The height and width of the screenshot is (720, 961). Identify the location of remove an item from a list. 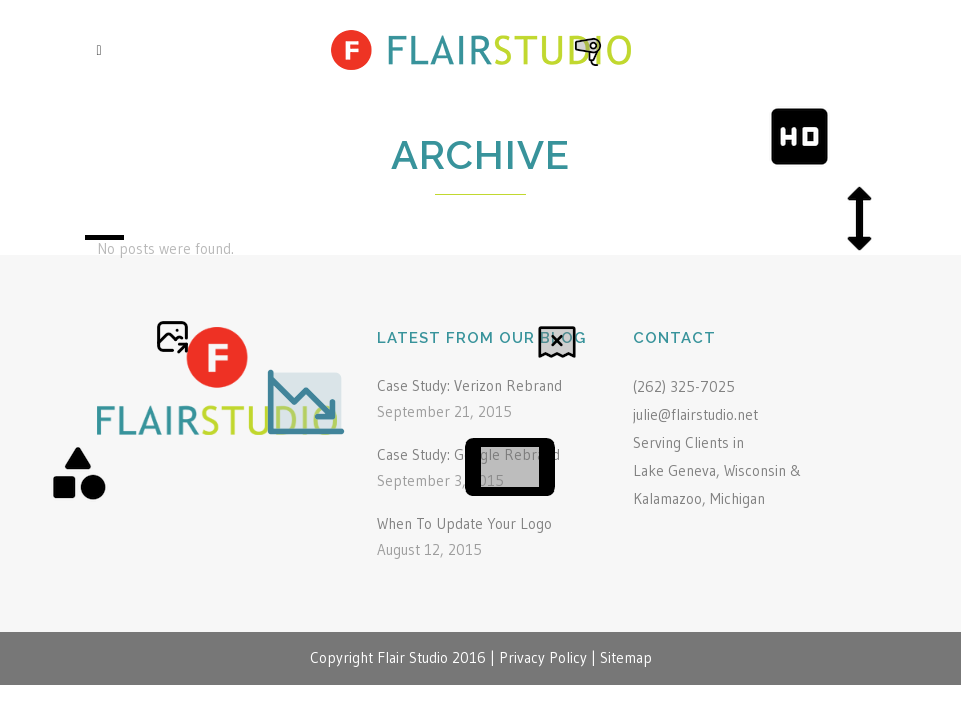
(104, 237).